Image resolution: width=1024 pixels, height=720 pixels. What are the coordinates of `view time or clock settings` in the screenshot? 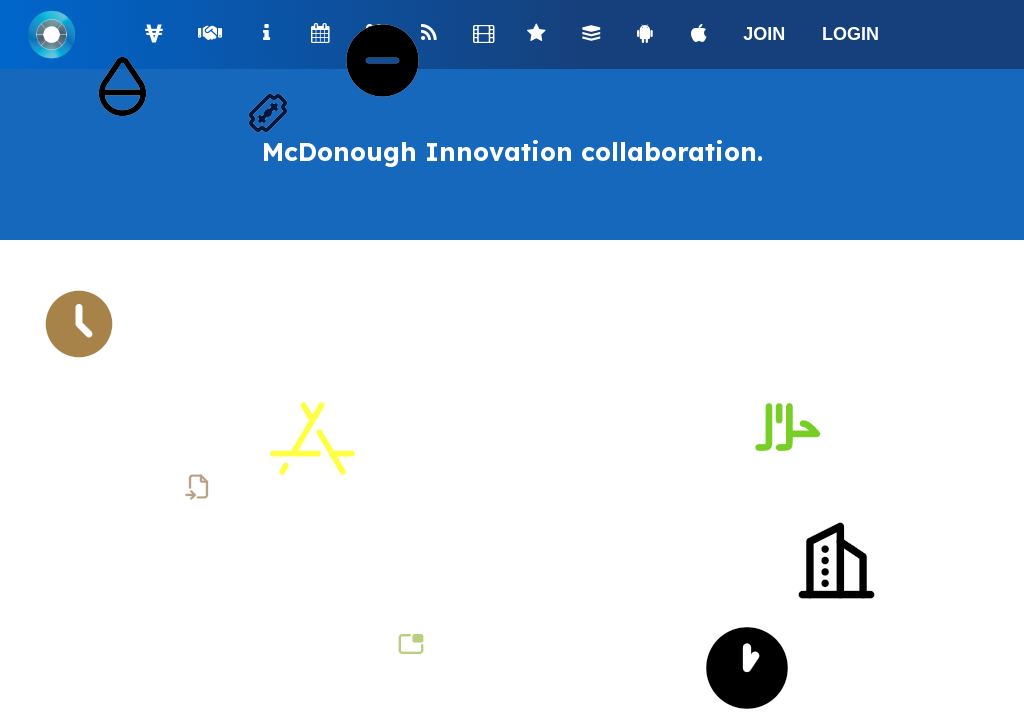 It's located at (79, 324).